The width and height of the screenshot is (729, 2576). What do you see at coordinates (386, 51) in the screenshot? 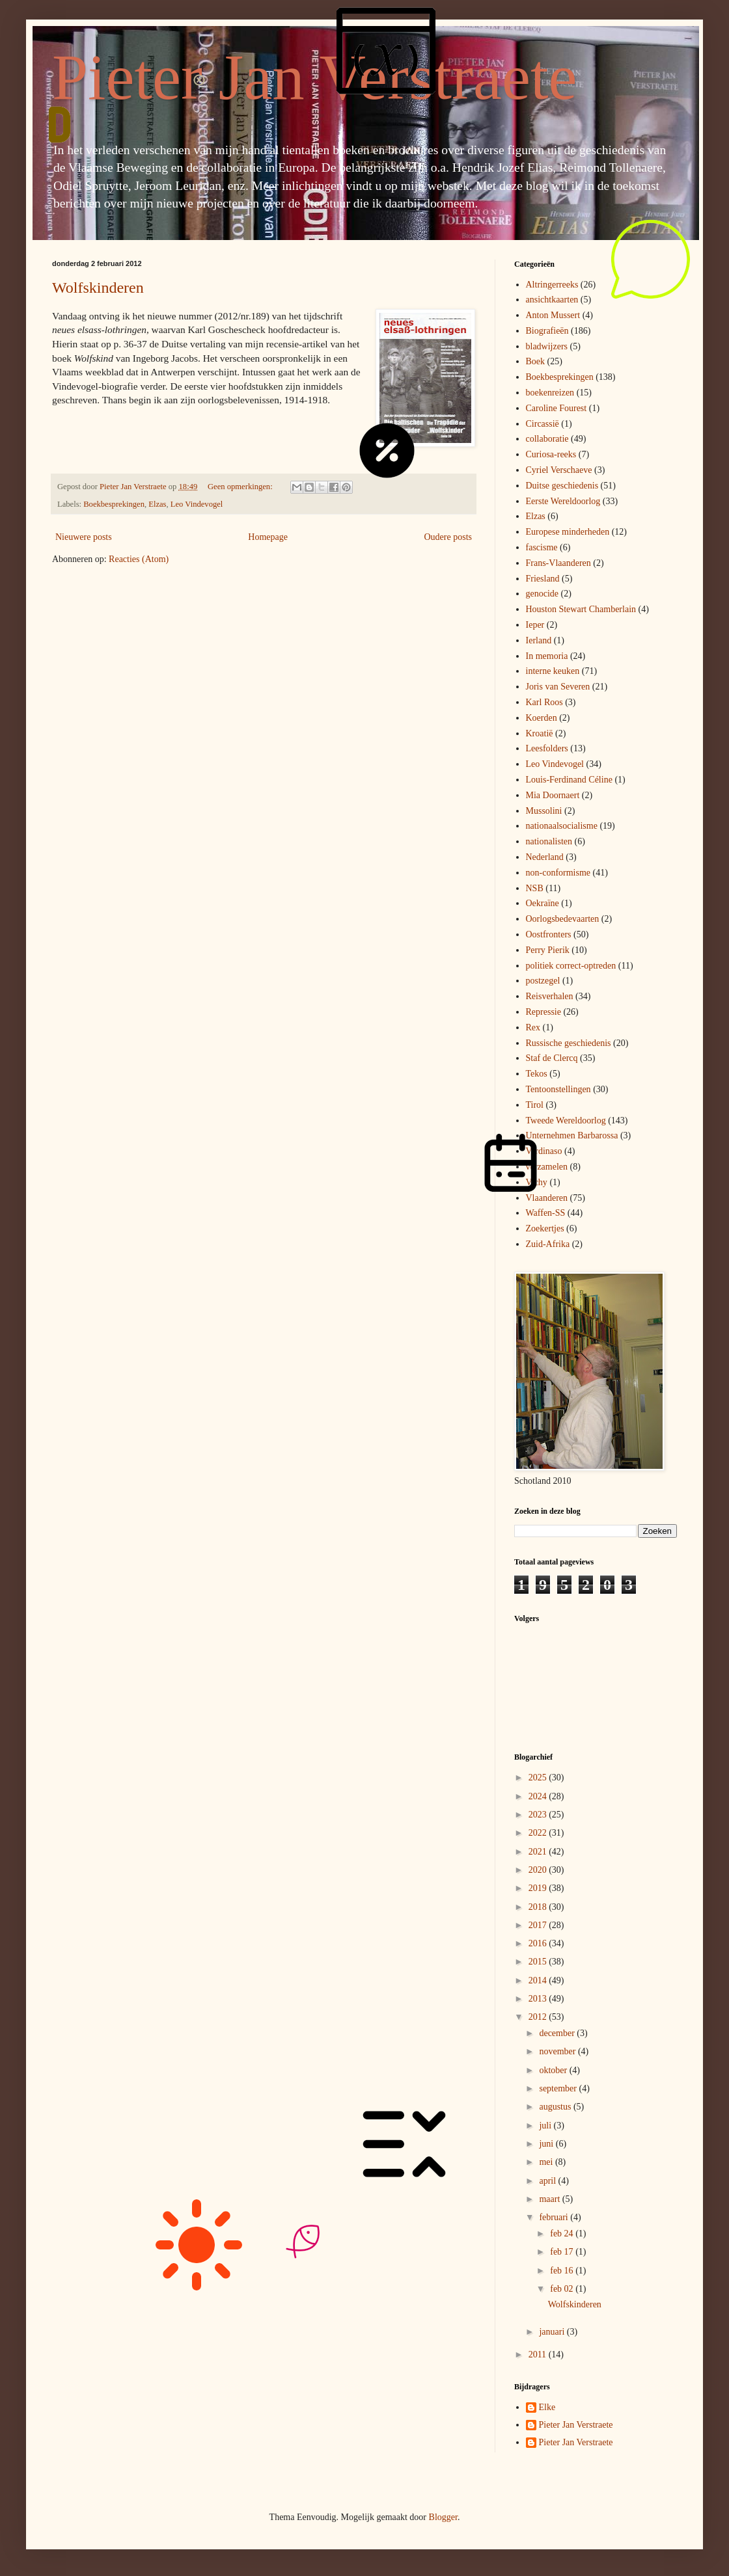
I see `view grouped variables in debug panel` at bounding box center [386, 51].